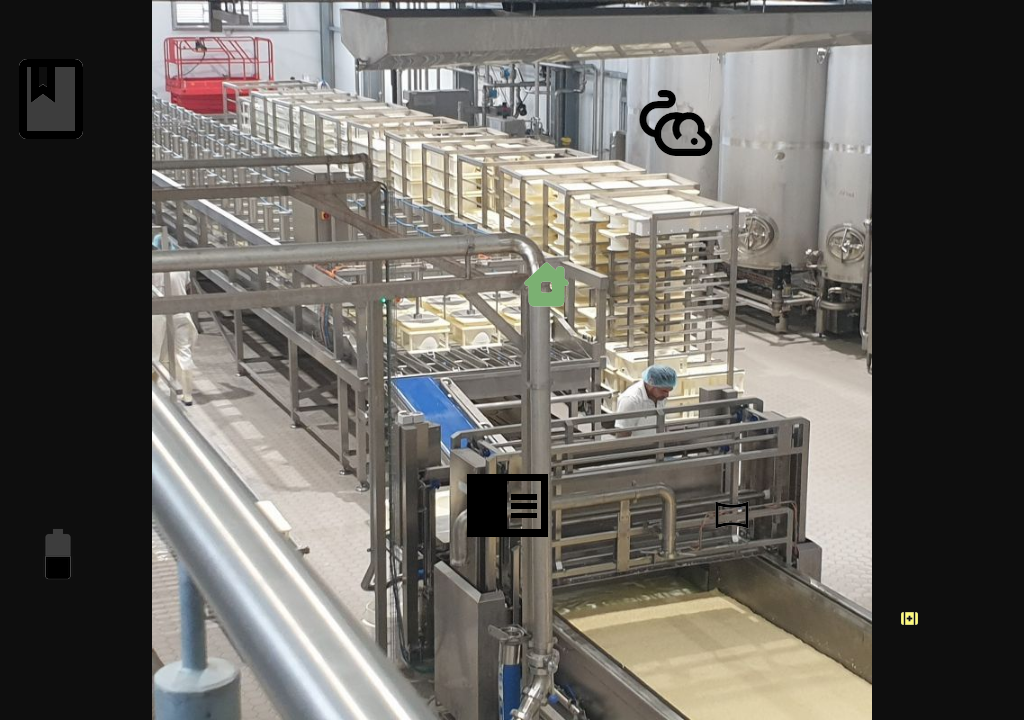 Image resolution: width=1024 pixels, height=720 pixels. What do you see at coordinates (909, 618) in the screenshot?
I see `access medical information or first aid resources` at bounding box center [909, 618].